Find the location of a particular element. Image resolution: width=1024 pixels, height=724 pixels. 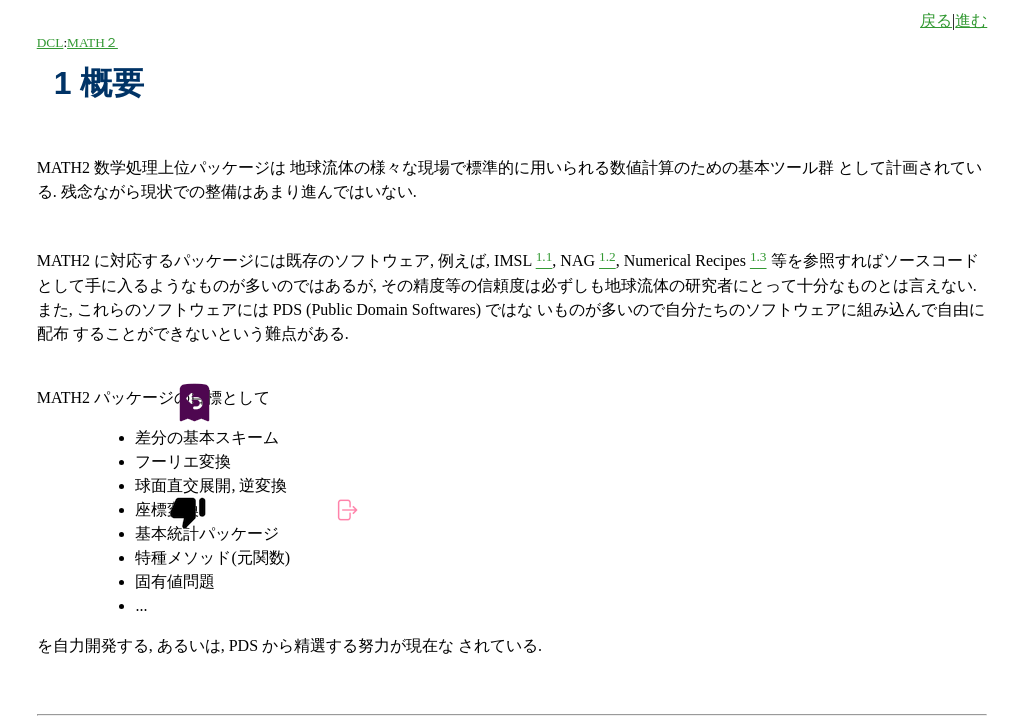

log out of your account is located at coordinates (346, 510).